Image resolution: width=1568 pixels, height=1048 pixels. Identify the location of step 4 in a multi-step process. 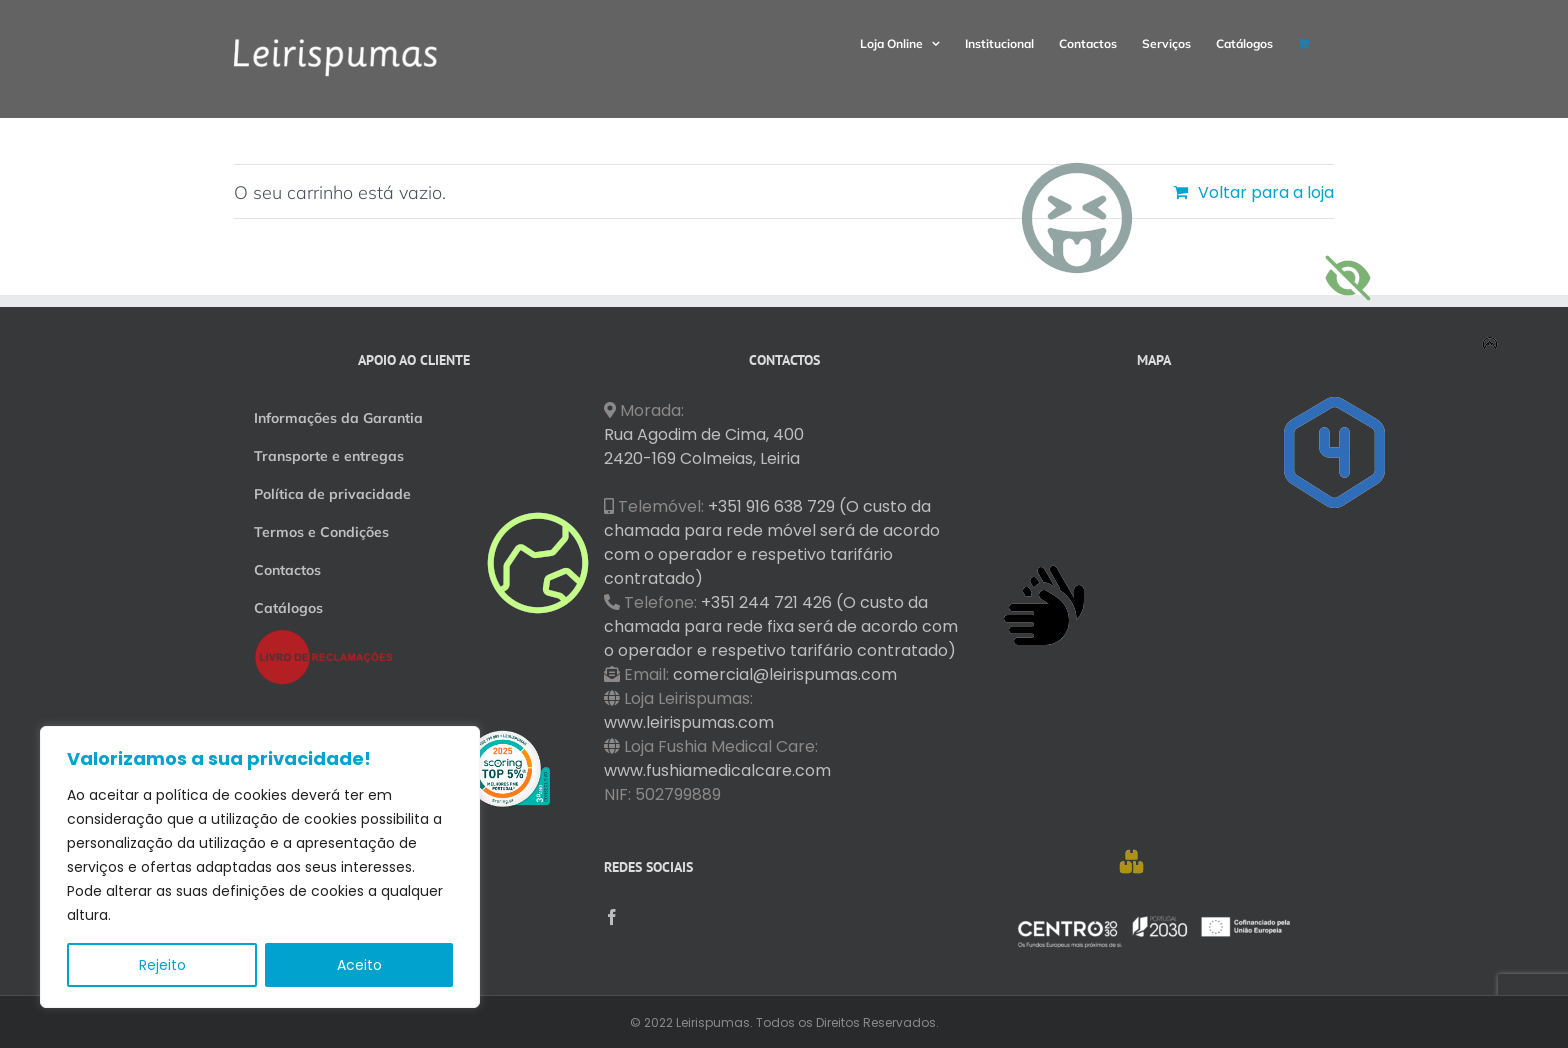
(1334, 452).